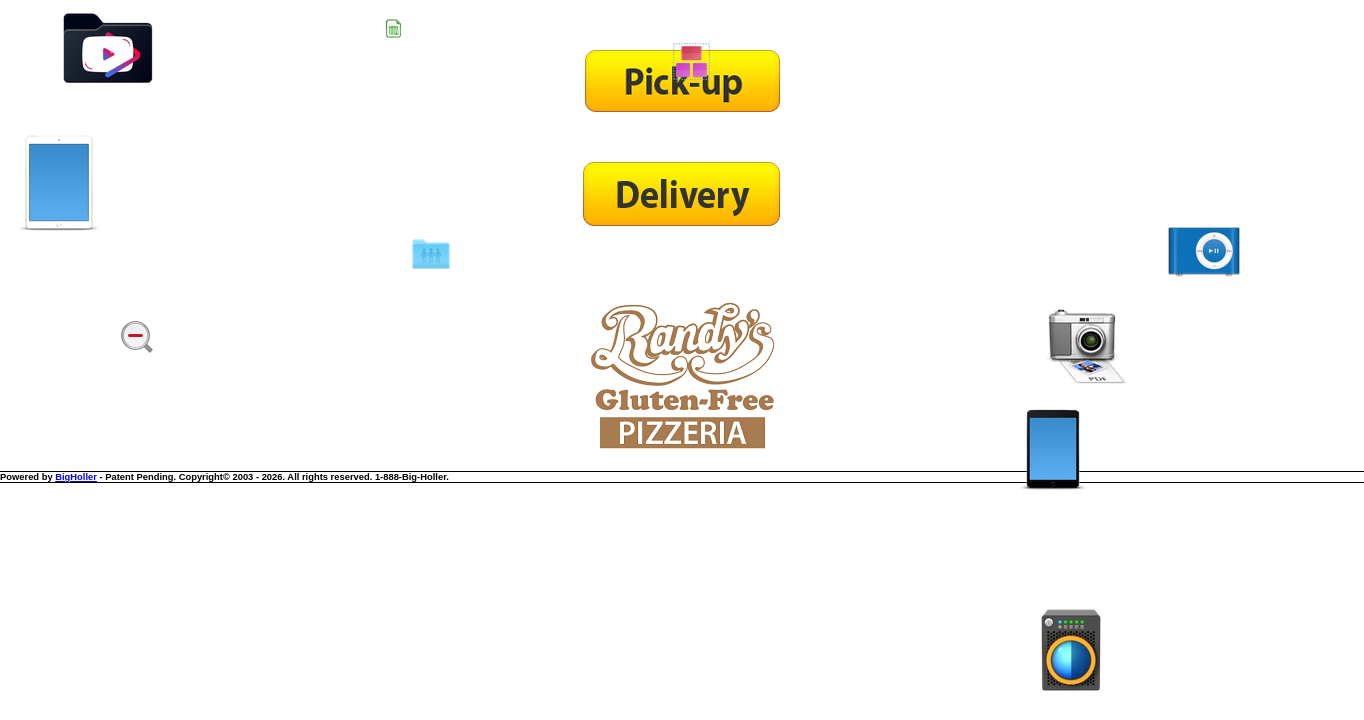 The image size is (1364, 720). I want to click on convert scanned images to PDF format, so click(1082, 347).